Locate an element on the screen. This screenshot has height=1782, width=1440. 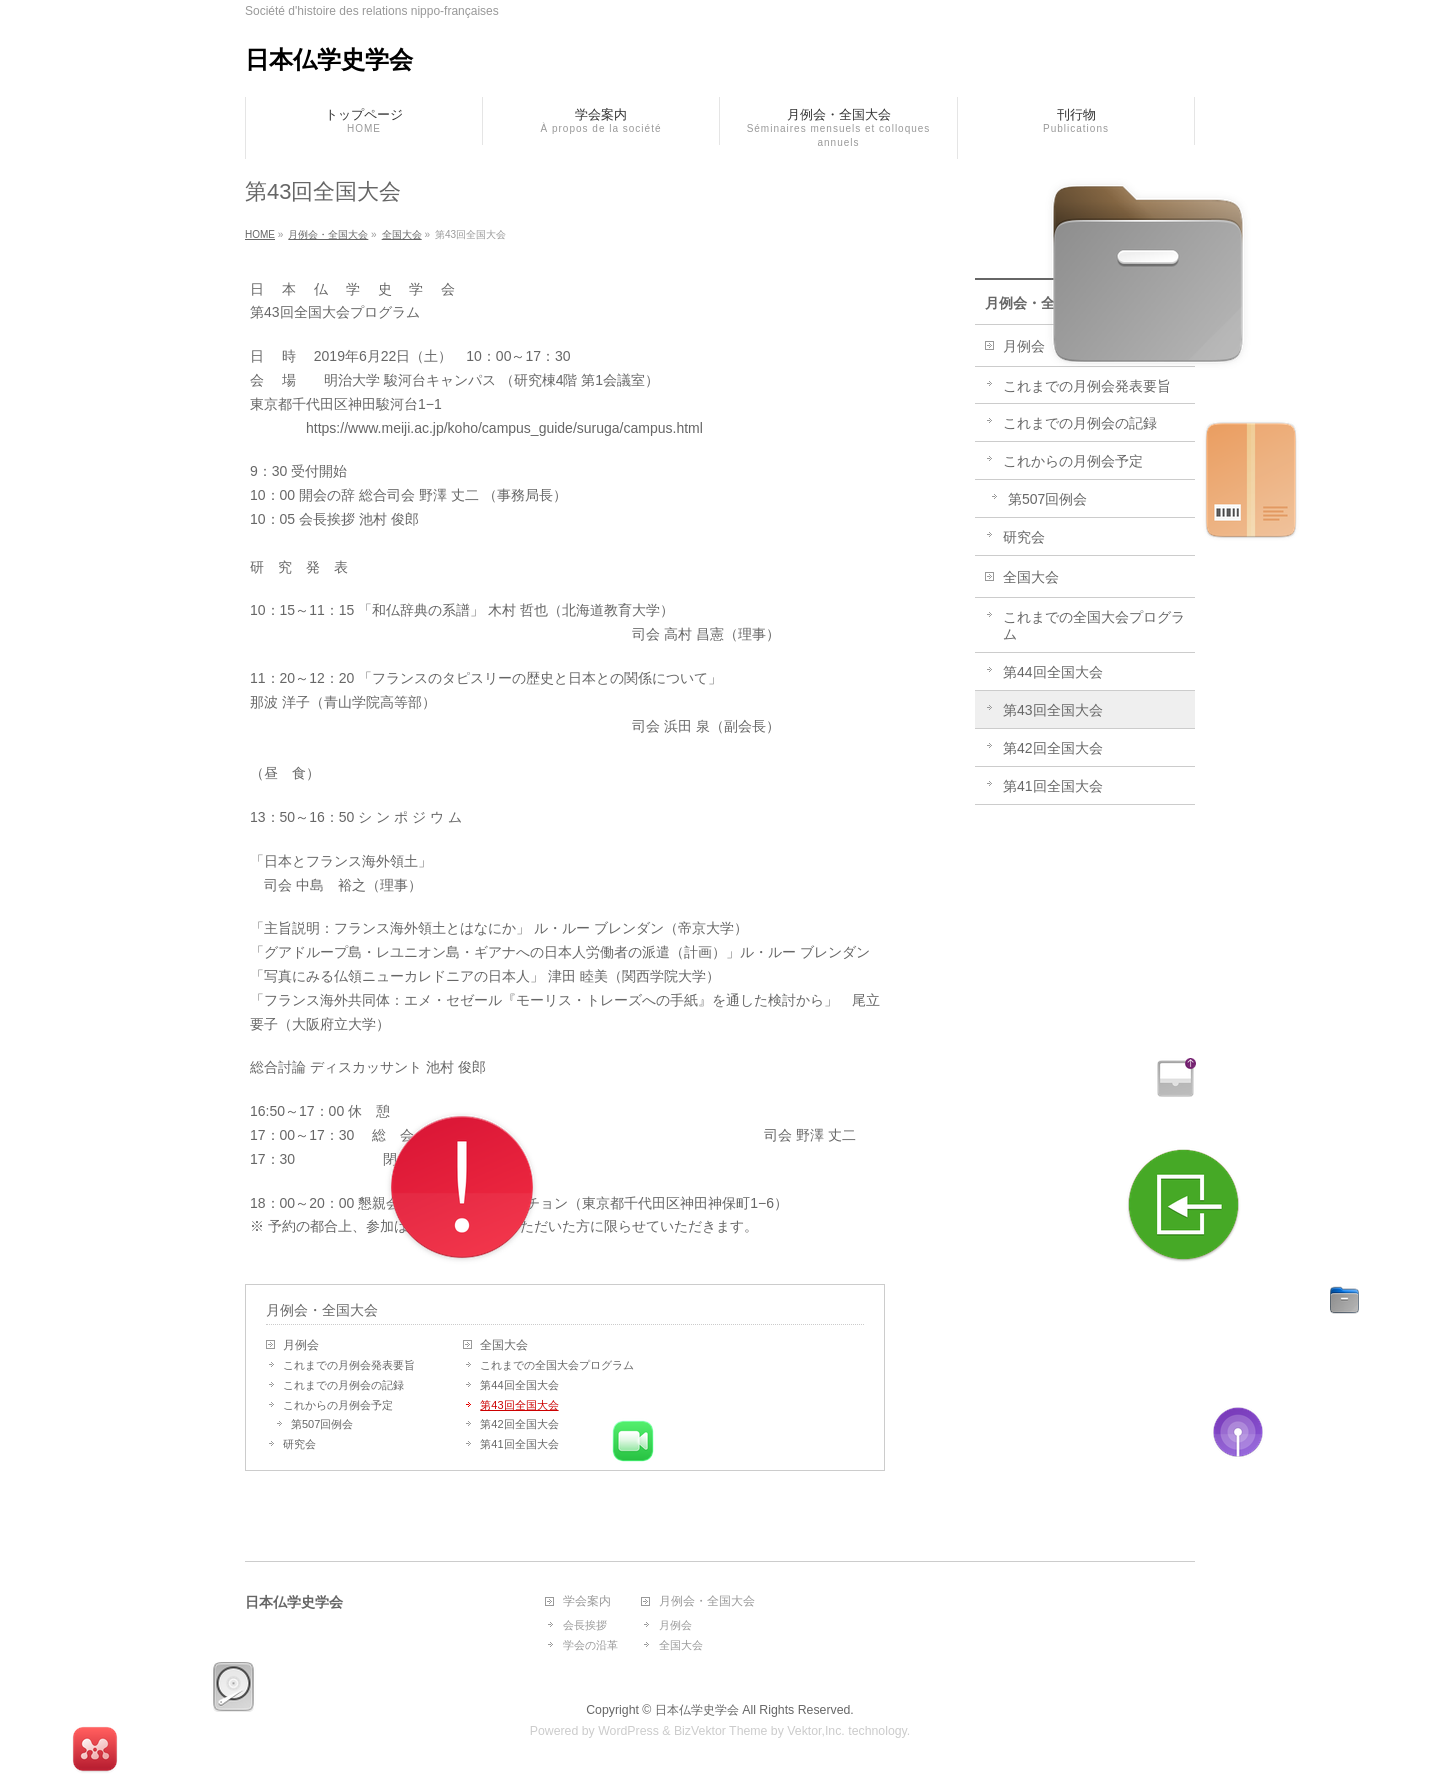
open the file manager app is located at coordinates (1148, 274).